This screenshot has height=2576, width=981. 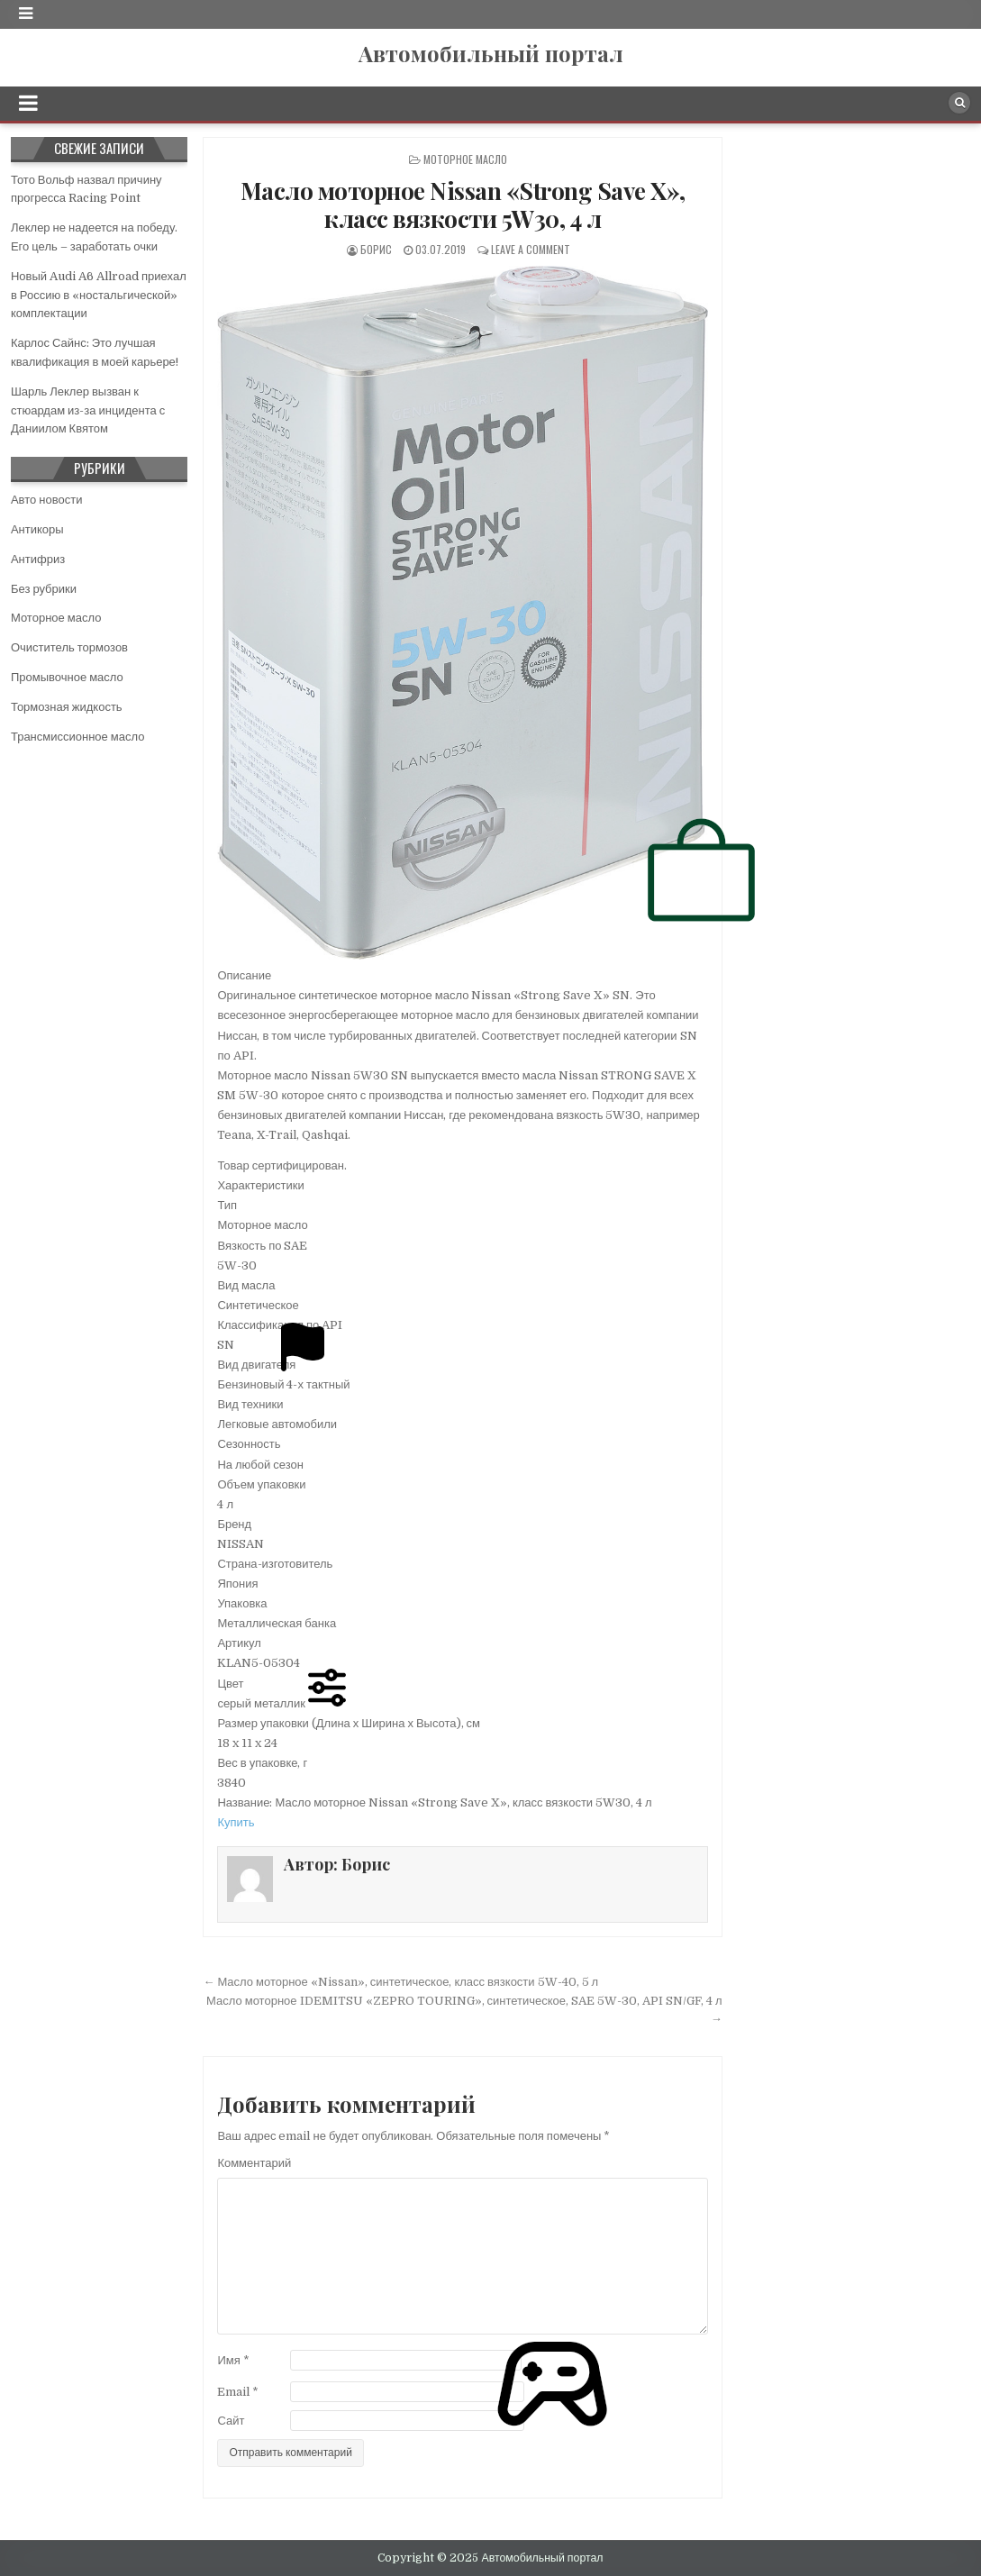 What do you see at coordinates (303, 1347) in the screenshot?
I see `flag or bookmark this item` at bounding box center [303, 1347].